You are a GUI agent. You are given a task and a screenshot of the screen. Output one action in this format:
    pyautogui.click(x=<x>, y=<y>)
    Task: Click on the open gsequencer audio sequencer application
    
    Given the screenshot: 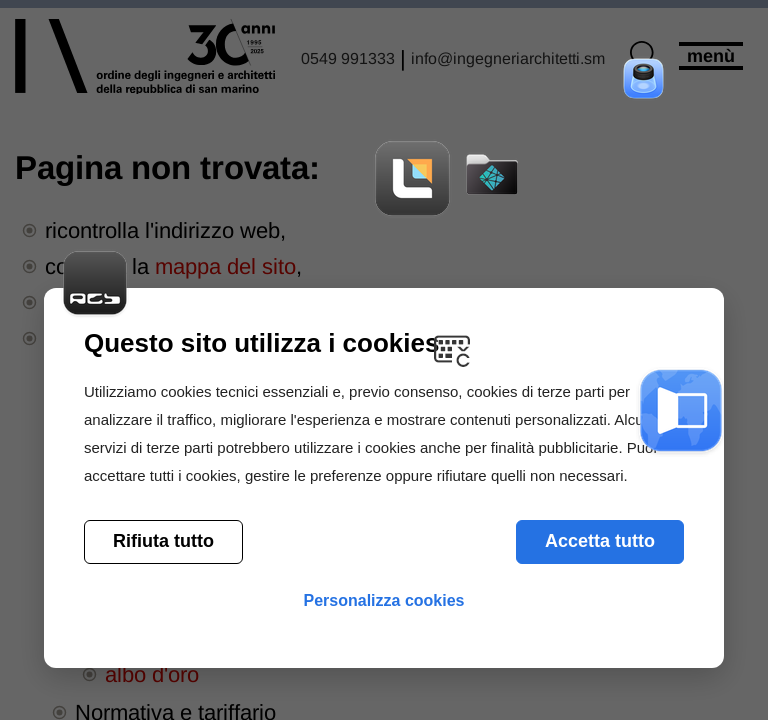 What is the action you would take?
    pyautogui.click(x=95, y=283)
    